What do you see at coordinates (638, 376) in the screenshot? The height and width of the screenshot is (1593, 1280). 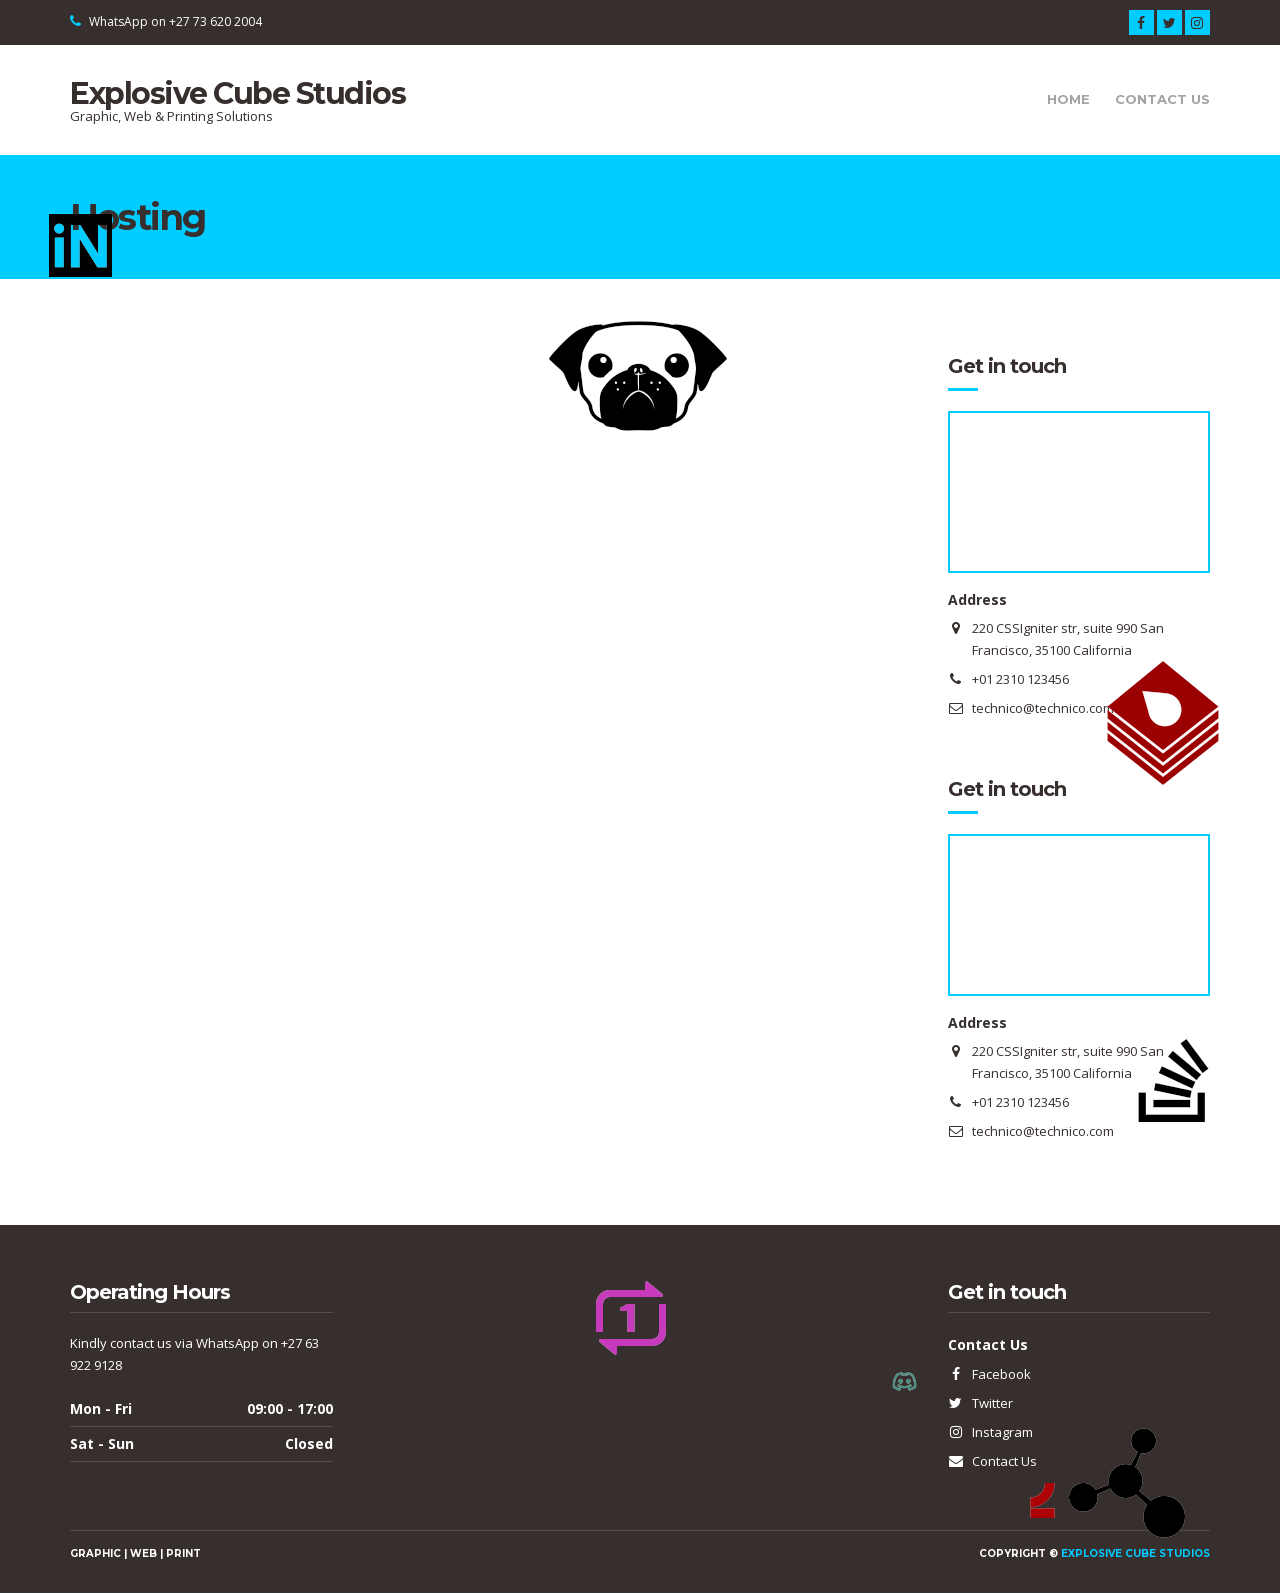 I see `pug template engine logo` at bounding box center [638, 376].